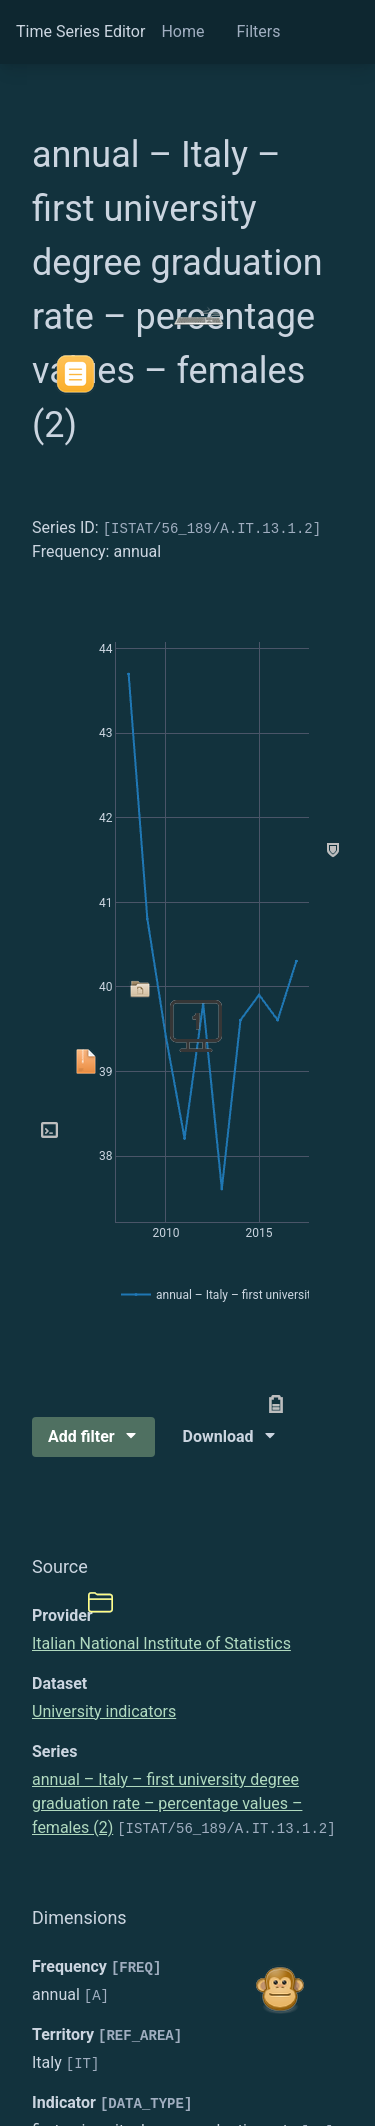 Image resolution: width=375 pixels, height=2126 pixels. What do you see at coordinates (333, 850) in the screenshot?
I see `indicates high security status` at bounding box center [333, 850].